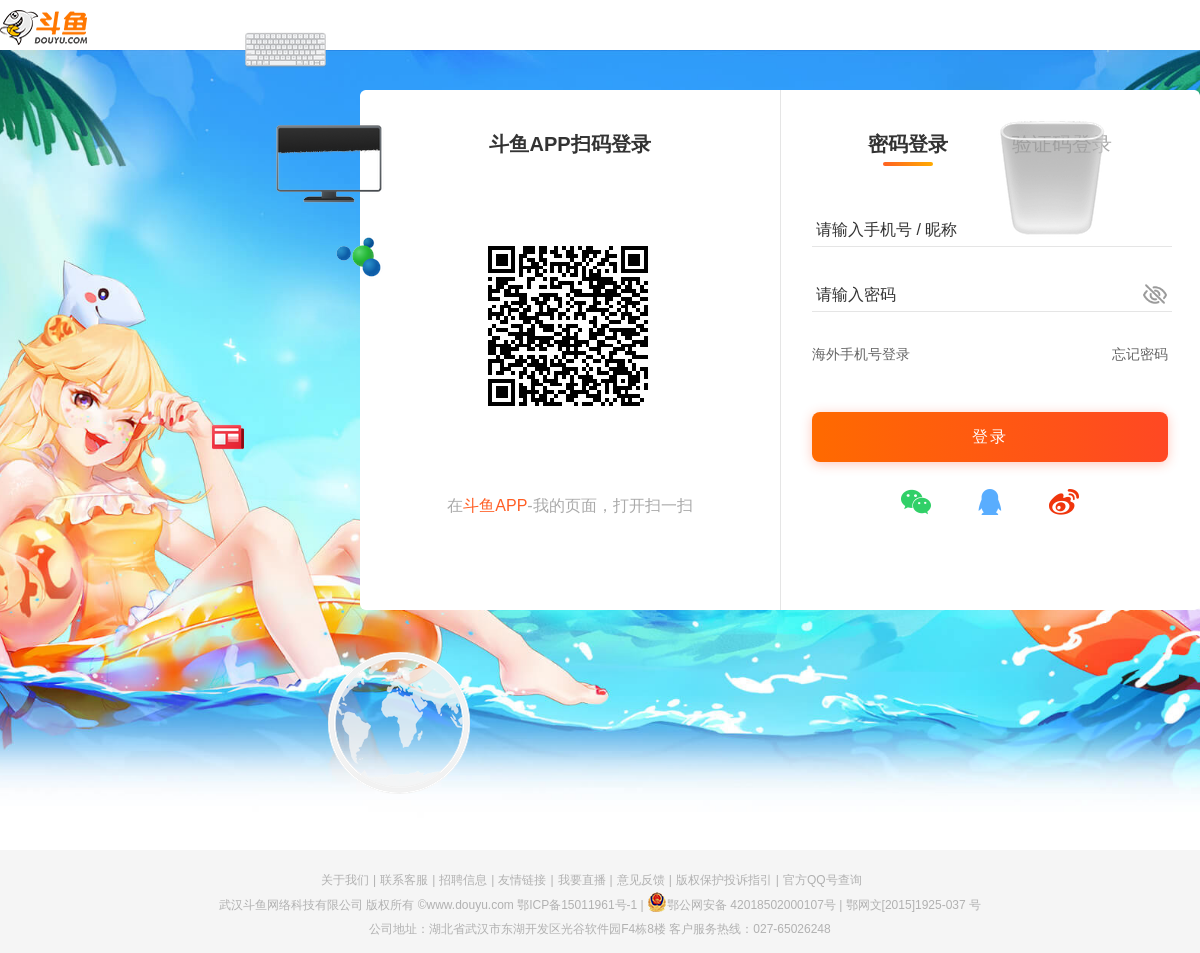 This screenshot has height=953, width=1200. I want to click on open the news app, so click(228, 437).